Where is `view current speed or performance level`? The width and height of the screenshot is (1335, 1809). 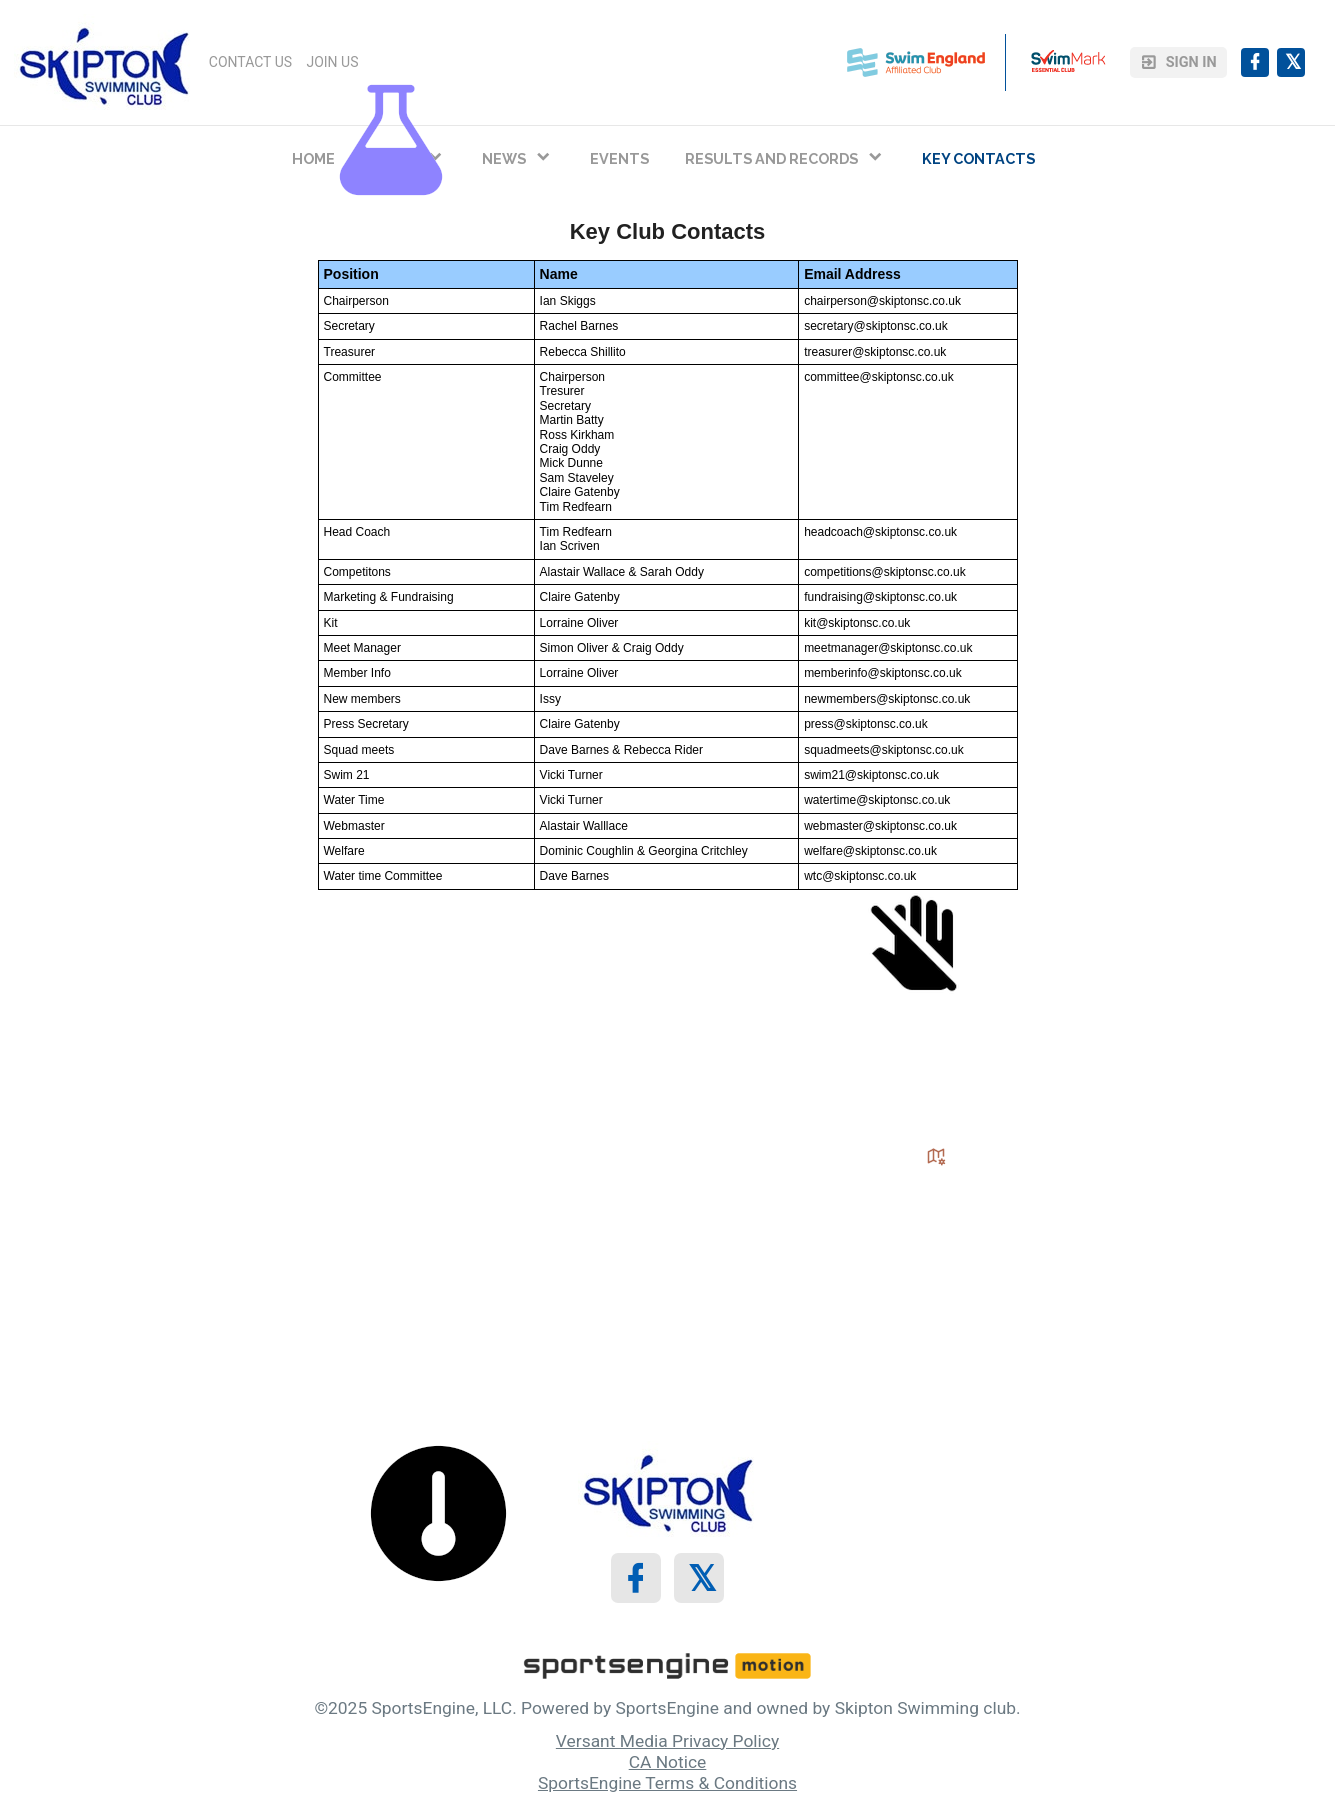
view current speed or performance level is located at coordinates (438, 1513).